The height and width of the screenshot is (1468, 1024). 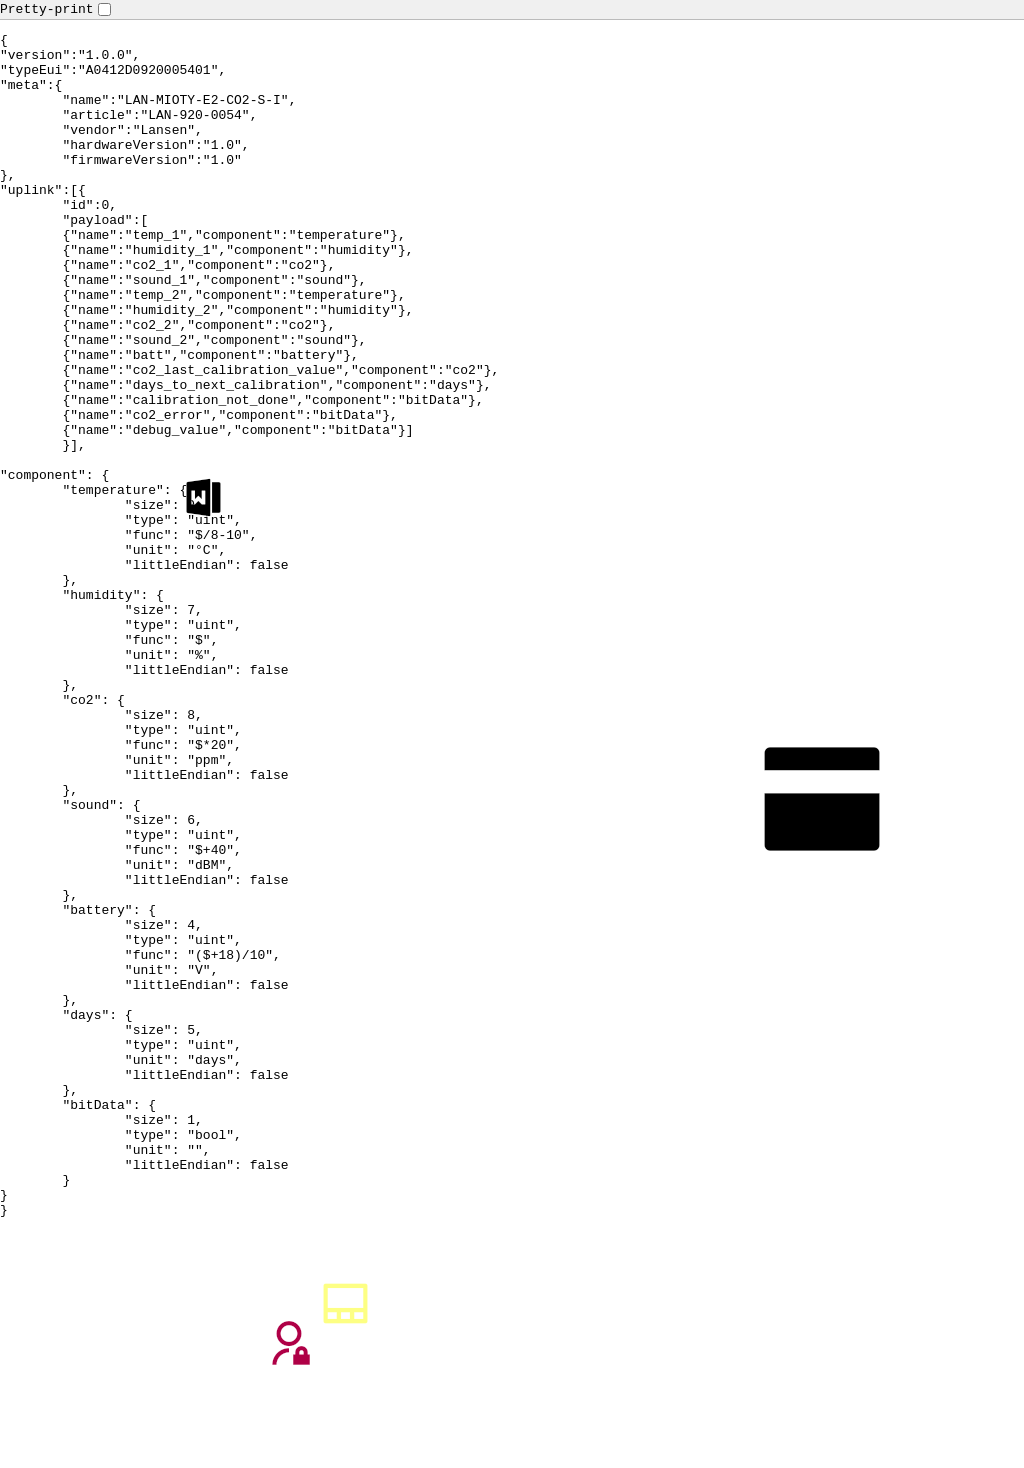 What do you see at coordinates (345, 1303) in the screenshot?
I see `switch to slideshow view mode` at bounding box center [345, 1303].